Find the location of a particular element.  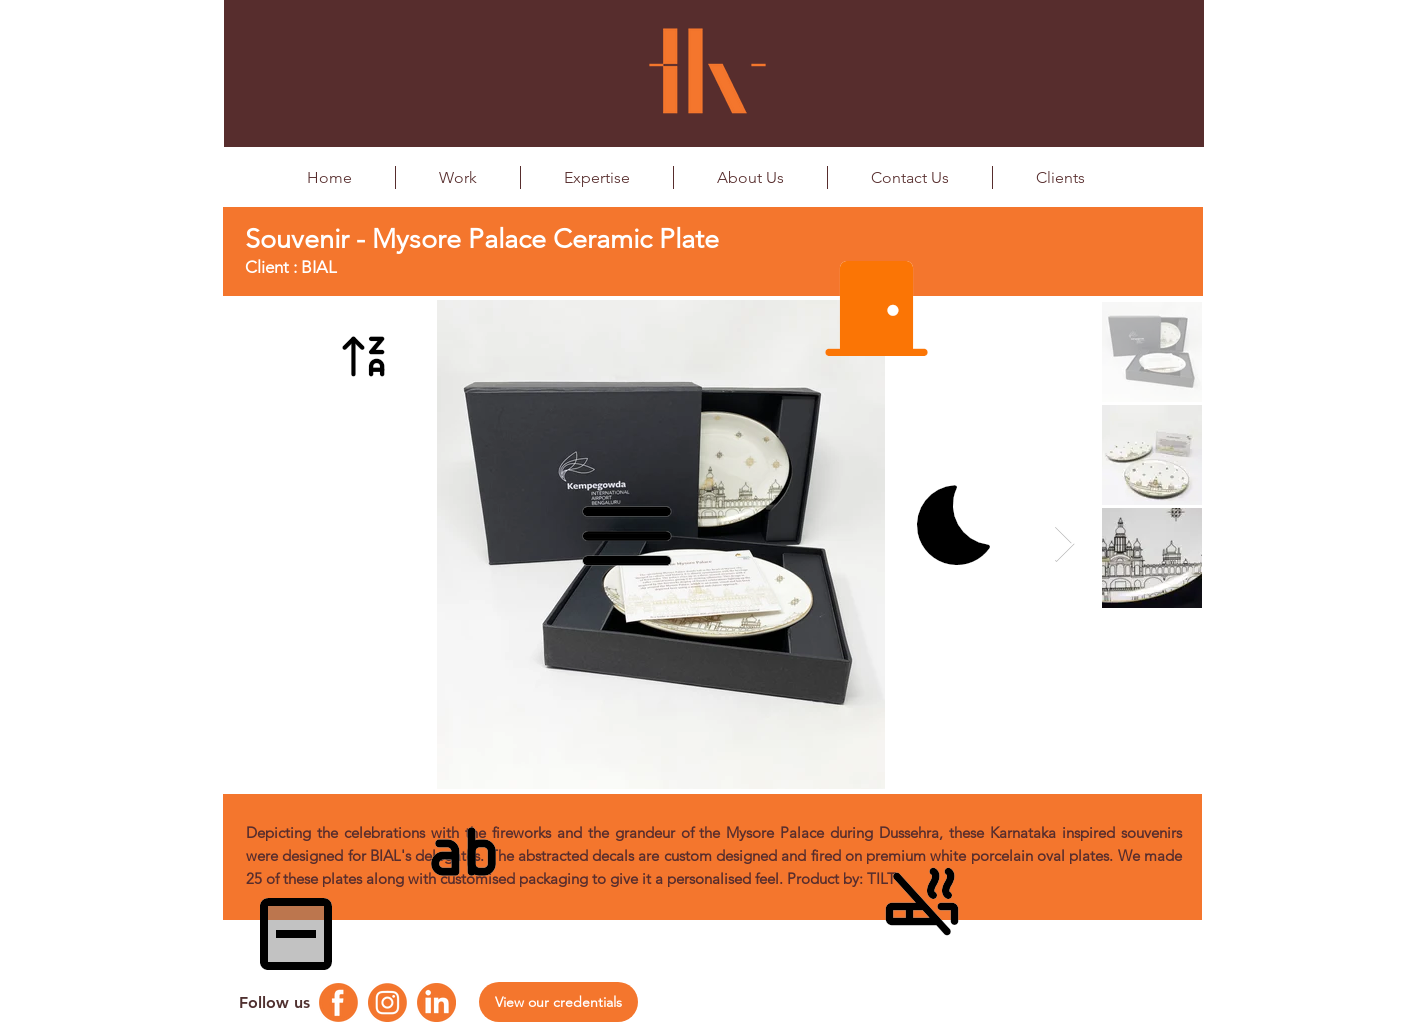

switch to latin alphabet input is located at coordinates (463, 851).